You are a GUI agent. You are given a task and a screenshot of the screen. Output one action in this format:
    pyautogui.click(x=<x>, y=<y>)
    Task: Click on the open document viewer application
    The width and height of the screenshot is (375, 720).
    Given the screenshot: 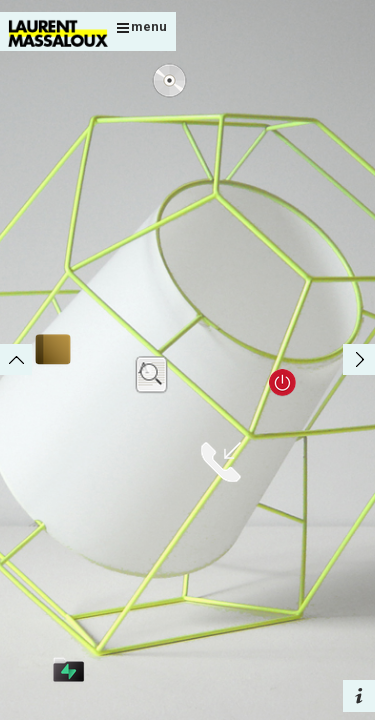 What is the action you would take?
    pyautogui.click(x=151, y=374)
    